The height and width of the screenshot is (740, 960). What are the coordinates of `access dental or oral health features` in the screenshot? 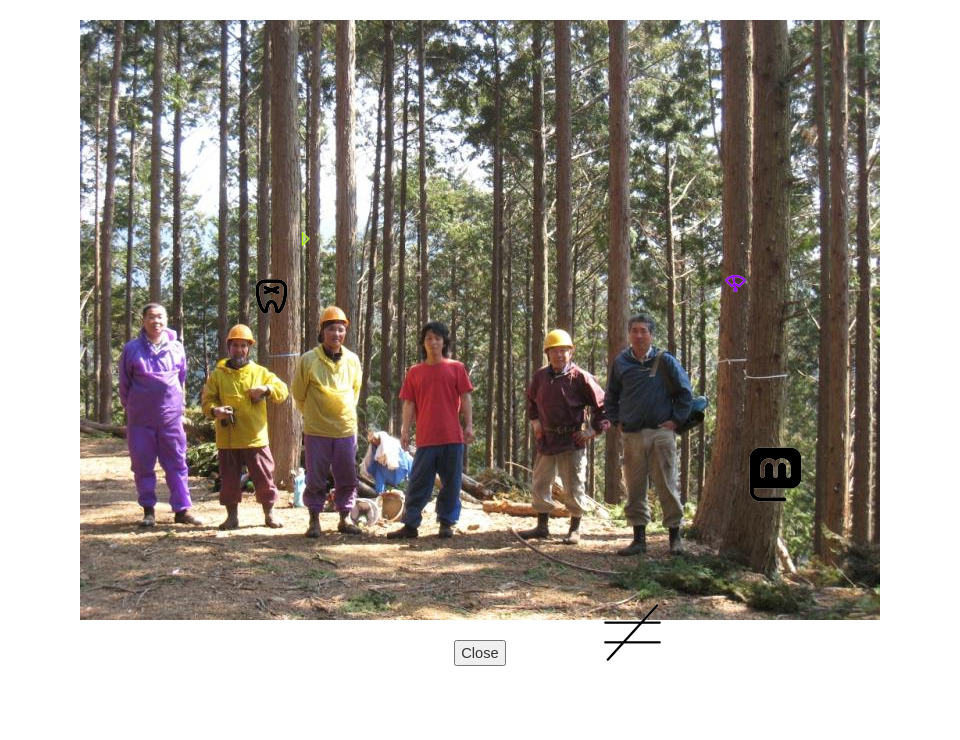 It's located at (271, 296).